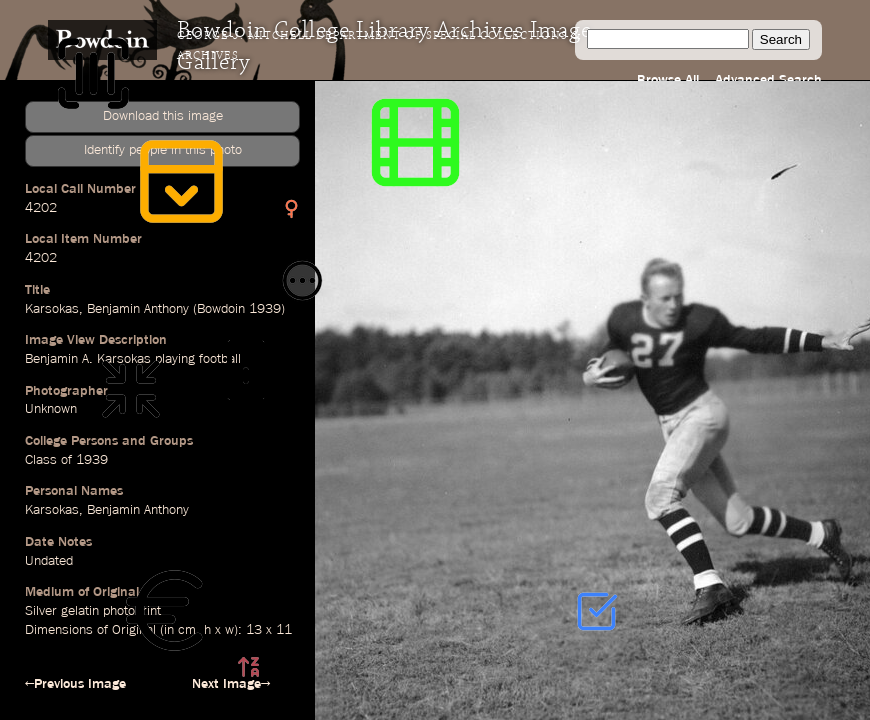  What do you see at coordinates (246, 370) in the screenshot?
I see `view device information` at bounding box center [246, 370].